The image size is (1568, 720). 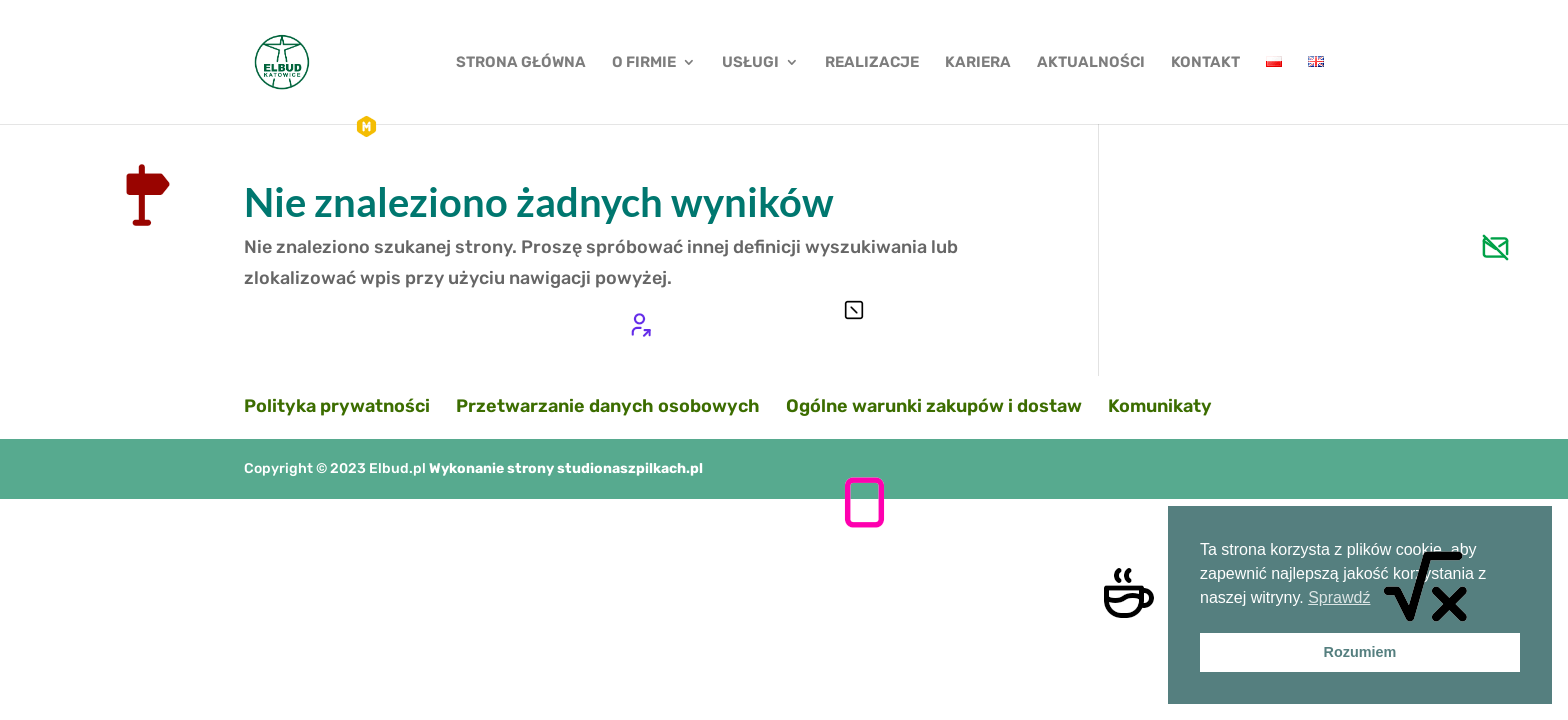 I want to click on switch to portrait orientation, so click(x=864, y=502).